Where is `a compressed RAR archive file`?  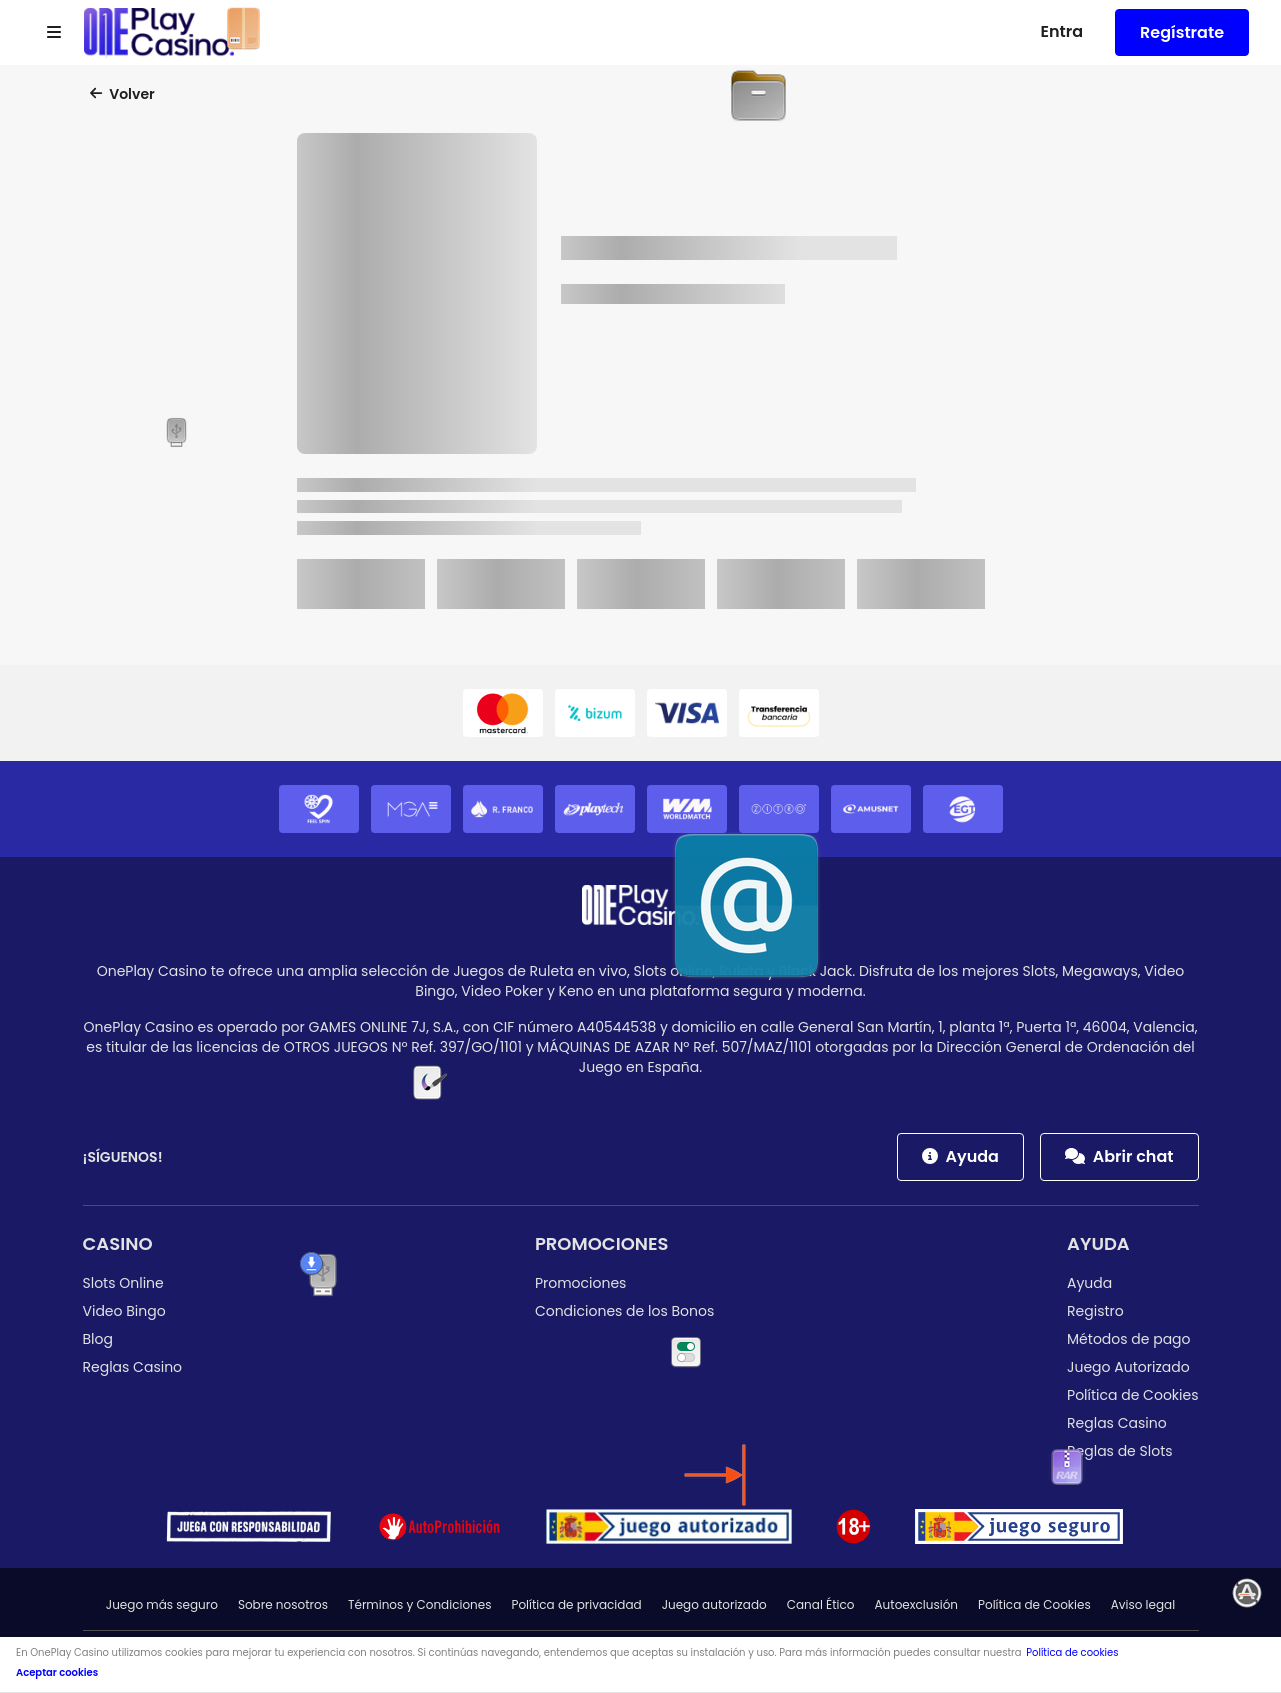 a compressed RAR archive file is located at coordinates (1067, 1467).